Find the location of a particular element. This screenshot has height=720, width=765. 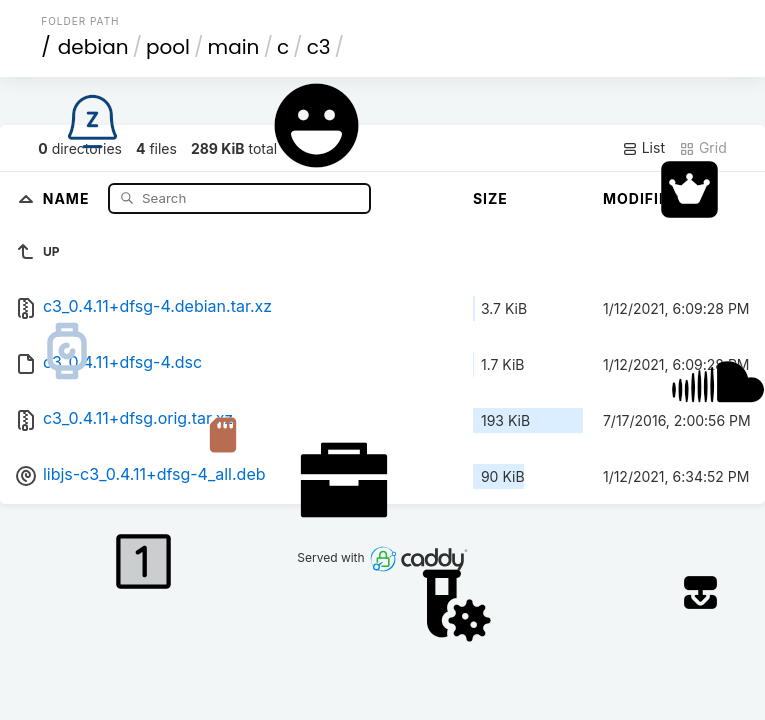

web awesome brand logo is located at coordinates (689, 189).